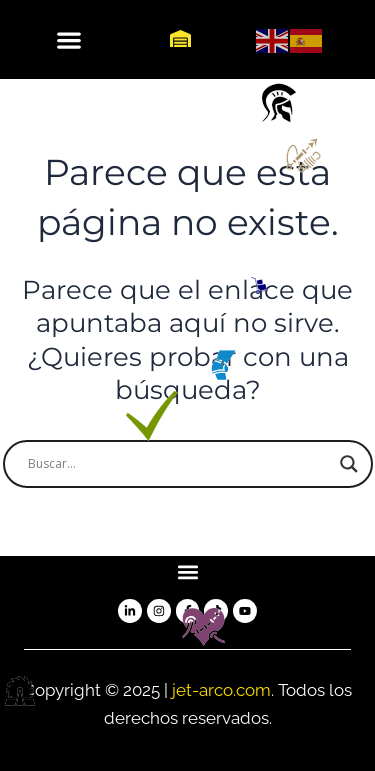 Image resolution: width=375 pixels, height=771 pixels. I want to click on view shipping or delivery options, so click(260, 285).